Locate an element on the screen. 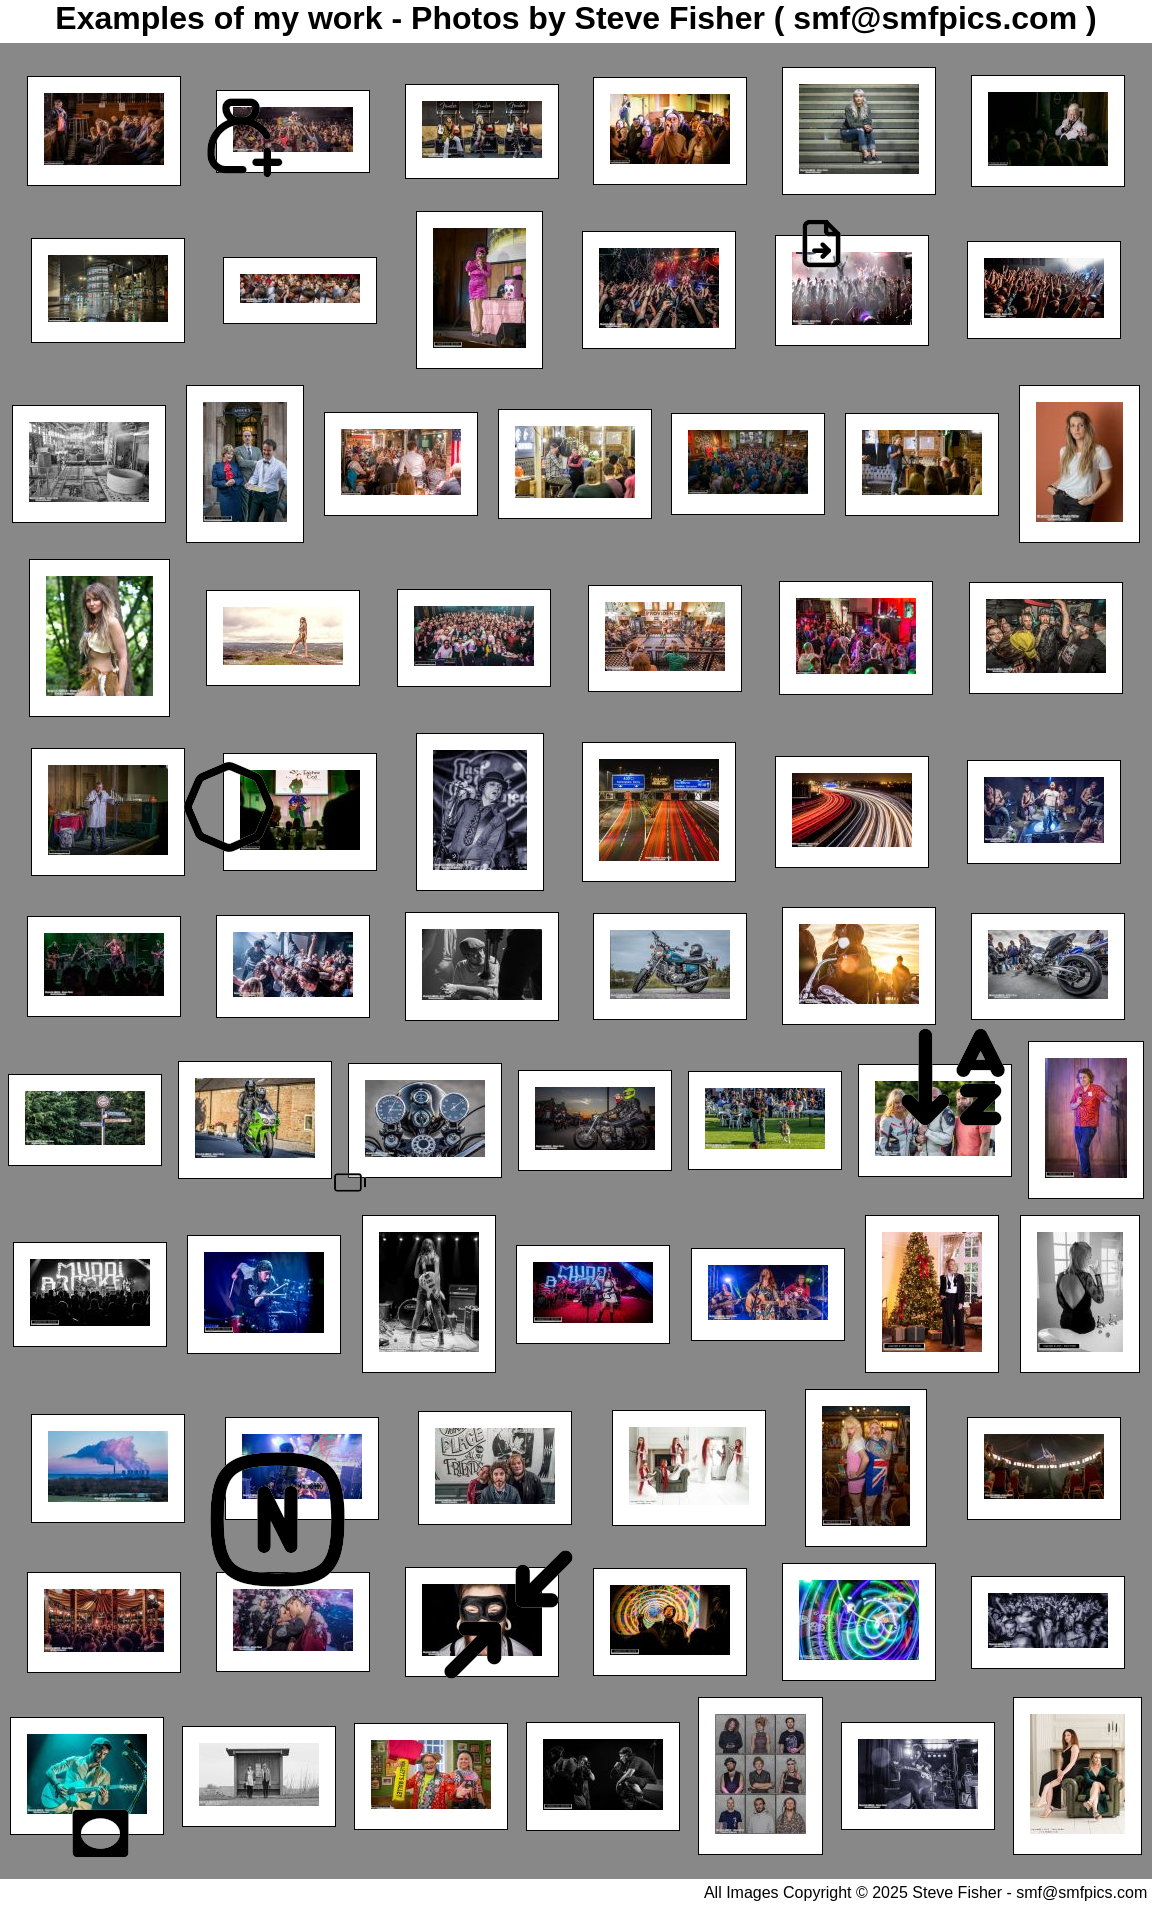 The width and height of the screenshot is (1152, 1907). minimize or reduce window size is located at coordinates (508, 1614).